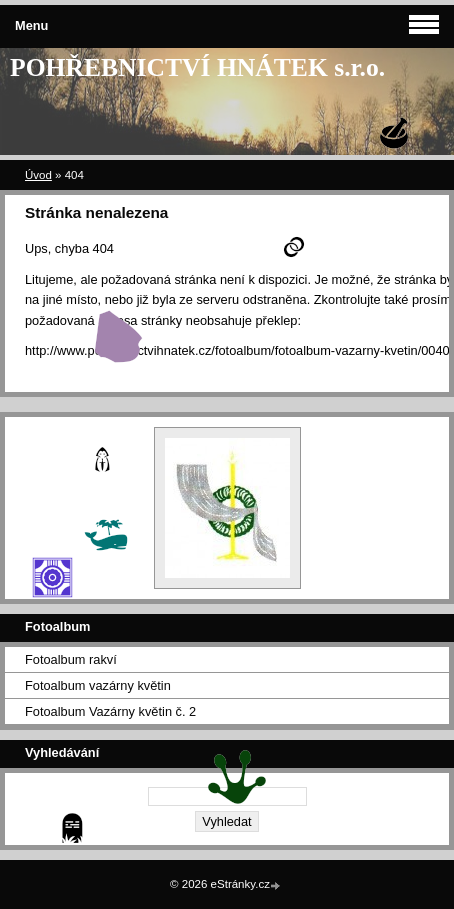 The width and height of the screenshot is (454, 909). I want to click on view linked or connected accounts, so click(294, 247).